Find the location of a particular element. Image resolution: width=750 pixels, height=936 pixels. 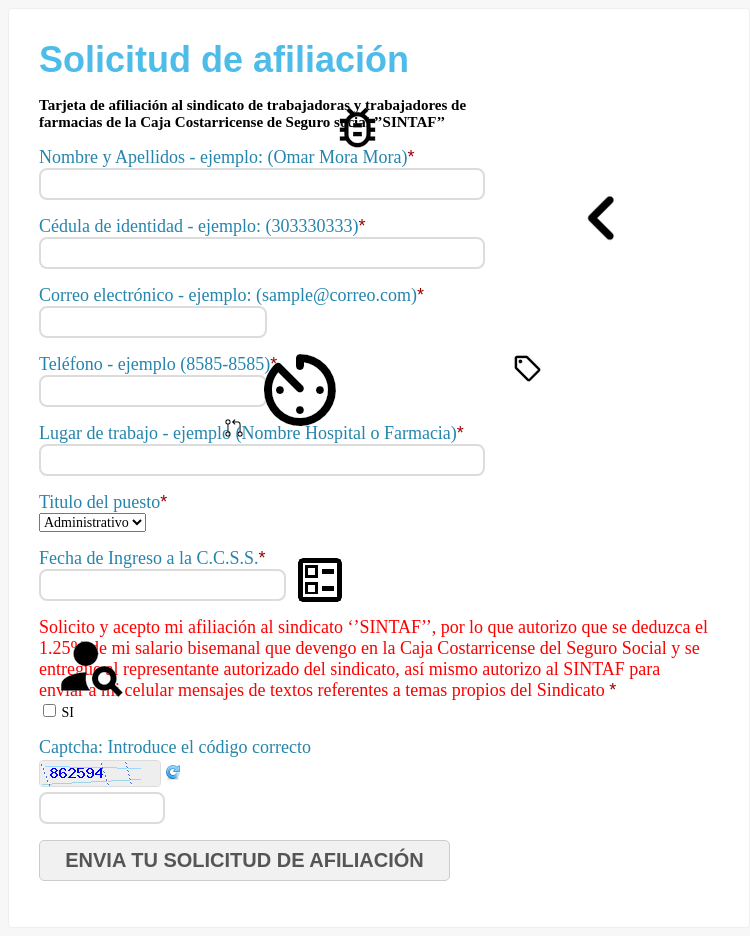

report a bug or issue is located at coordinates (357, 127).